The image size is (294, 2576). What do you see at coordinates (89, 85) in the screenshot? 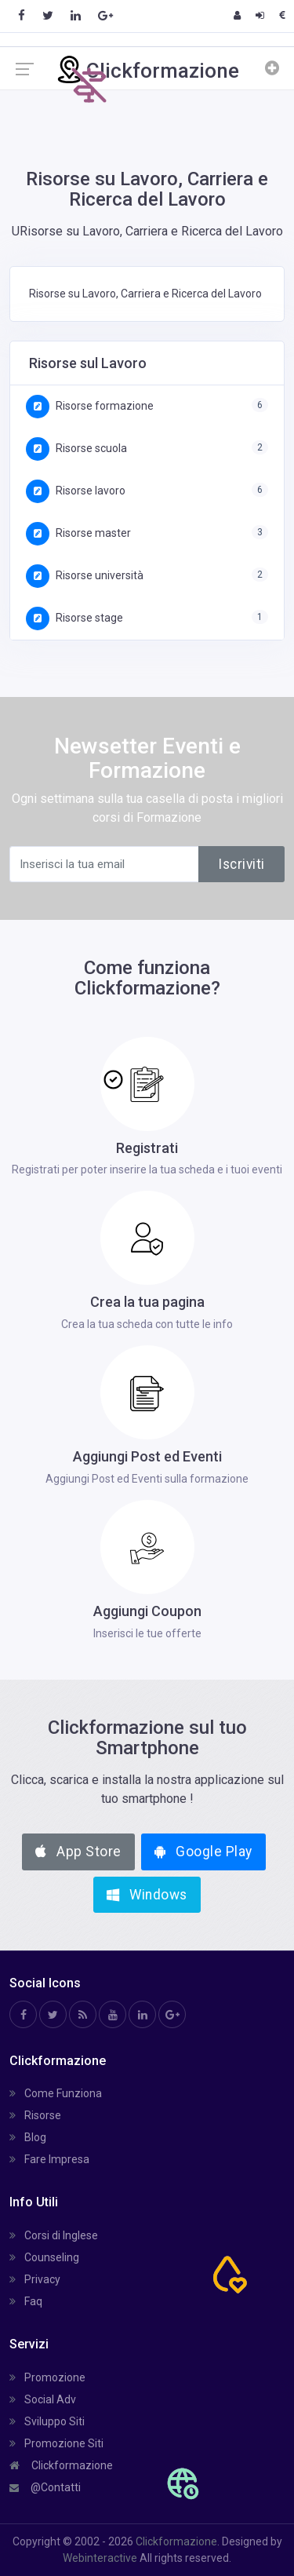
I see `directions or navigation unavailable` at bounding box center [89, 85].